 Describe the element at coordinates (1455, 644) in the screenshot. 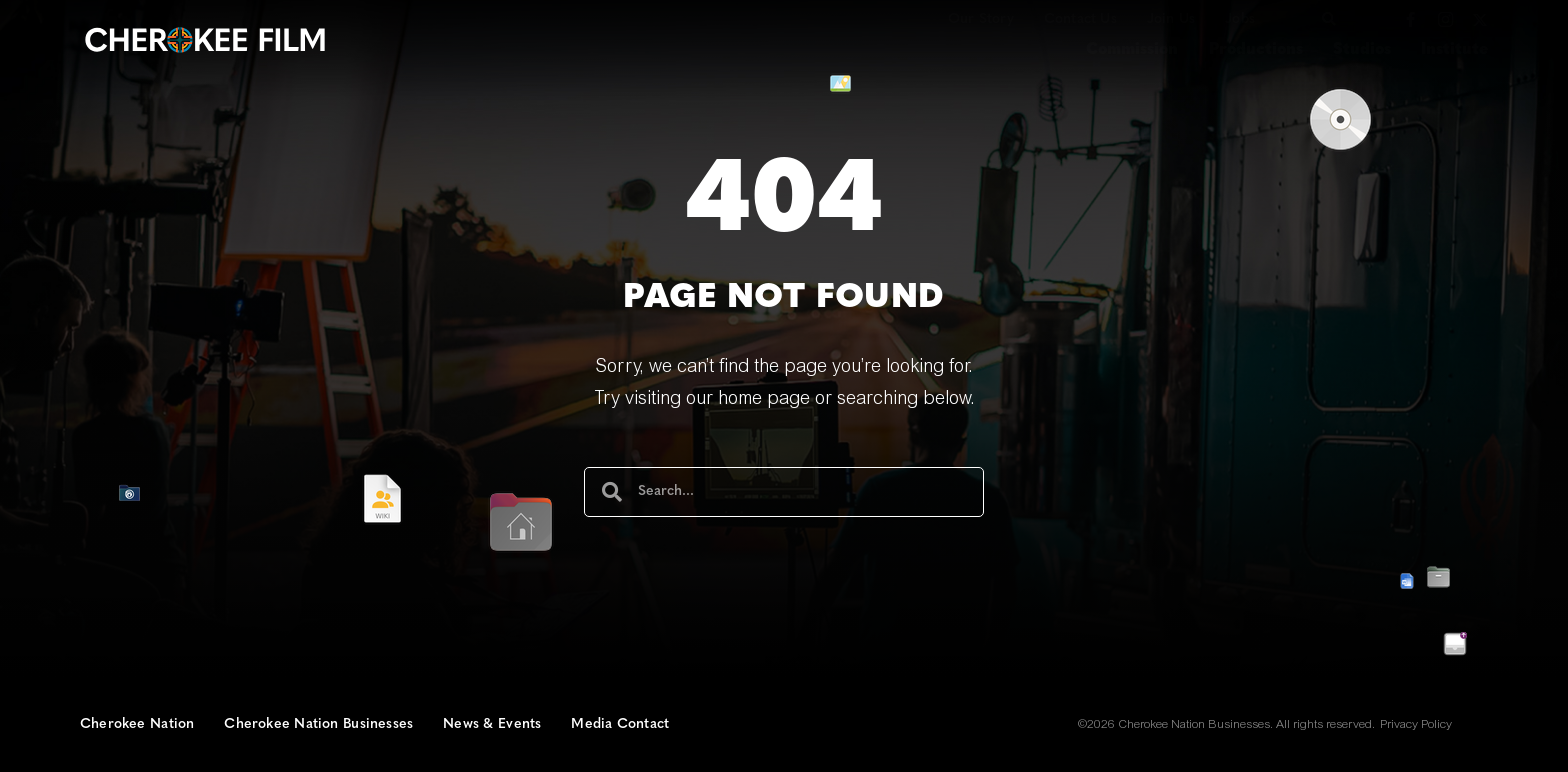

I see `view outgoing mail queue` at that location.